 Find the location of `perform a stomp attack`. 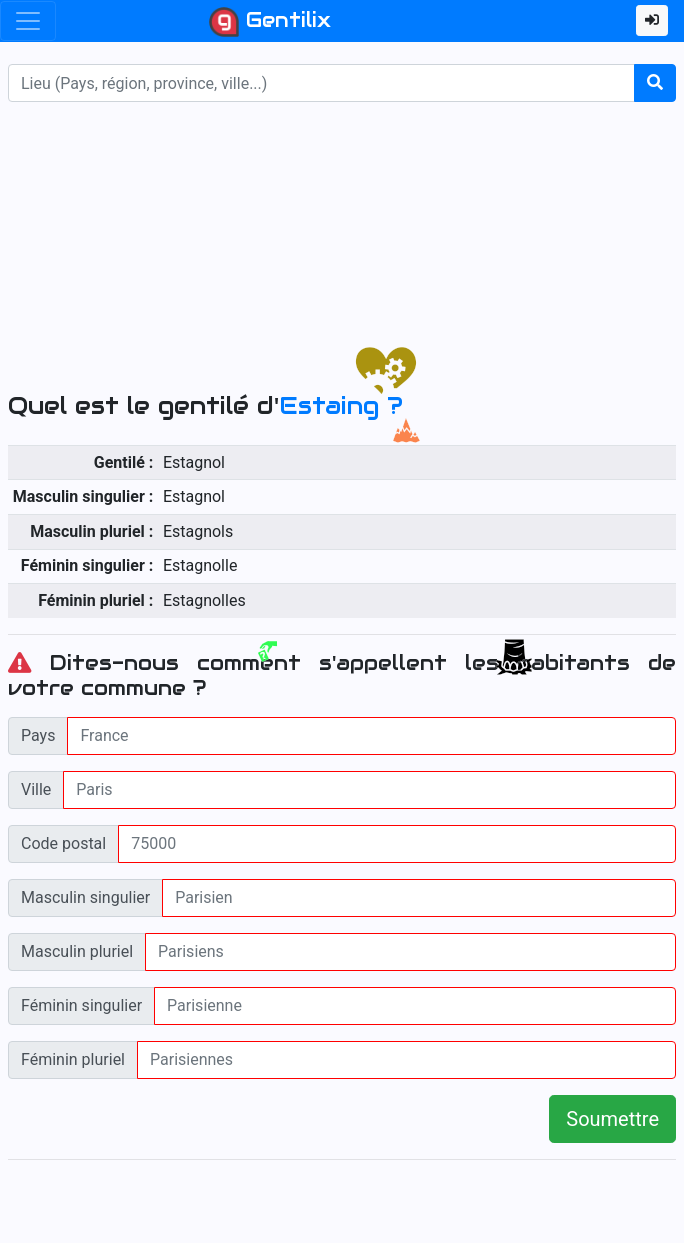

perform a stomp attack is located at coordinates (514, 657).